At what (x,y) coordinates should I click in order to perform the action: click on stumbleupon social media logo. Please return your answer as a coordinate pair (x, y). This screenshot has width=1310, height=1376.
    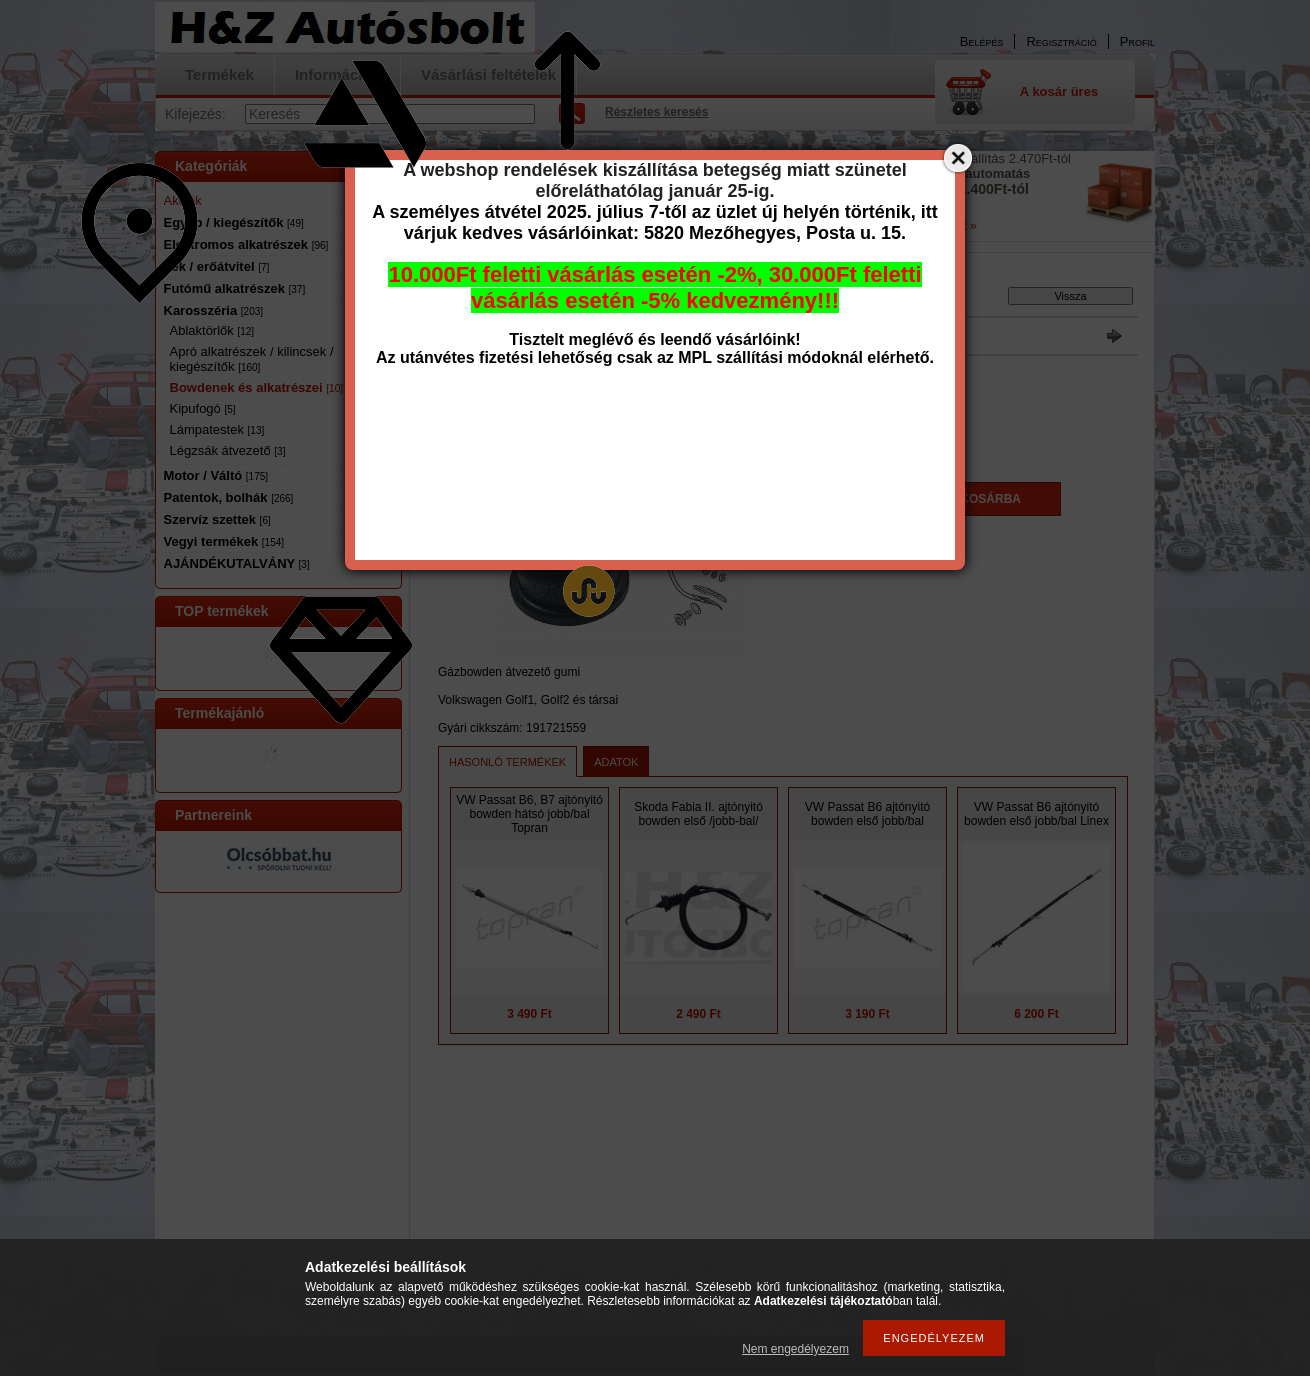
    Looking at the image, I should click on (588, 591).